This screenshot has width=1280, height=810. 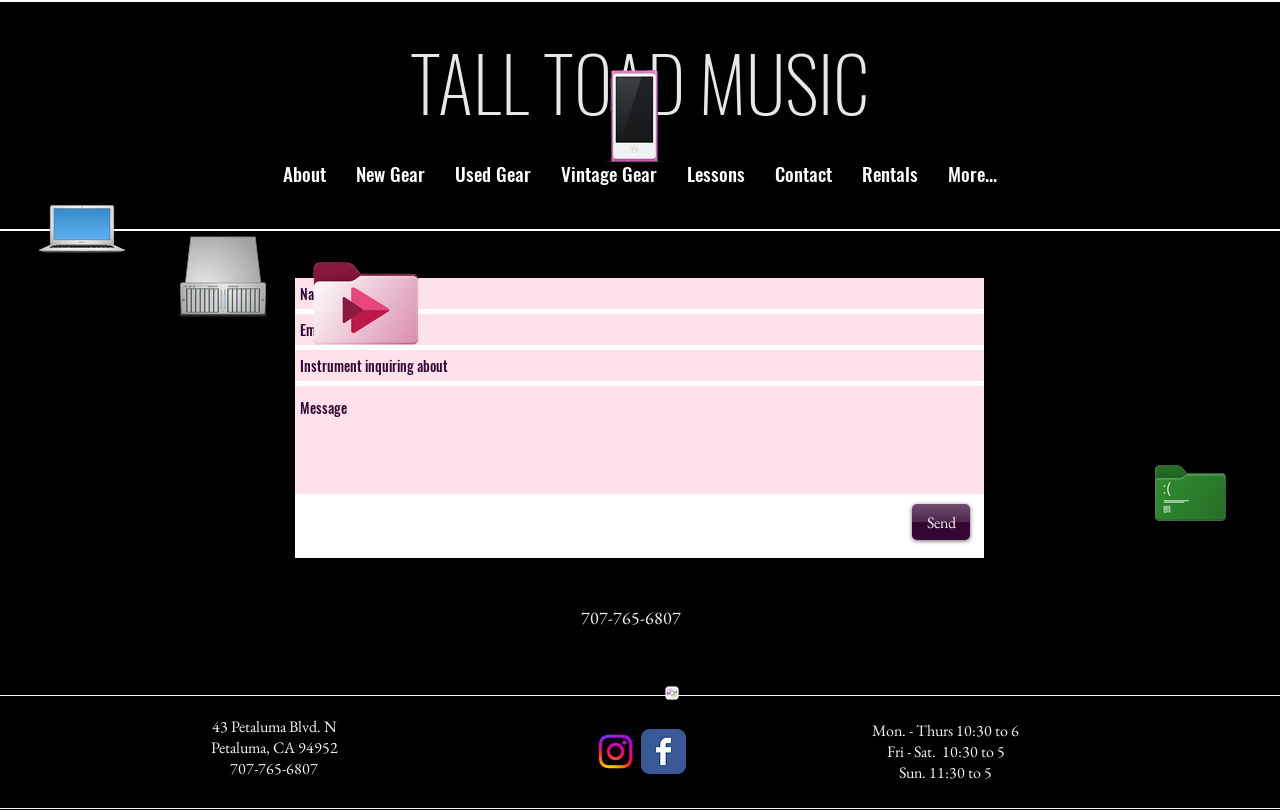 What do you see at coordinates (672, 693) in the screenshot?
I see `access optical disc settings or media` at bounding box center [672, 693].